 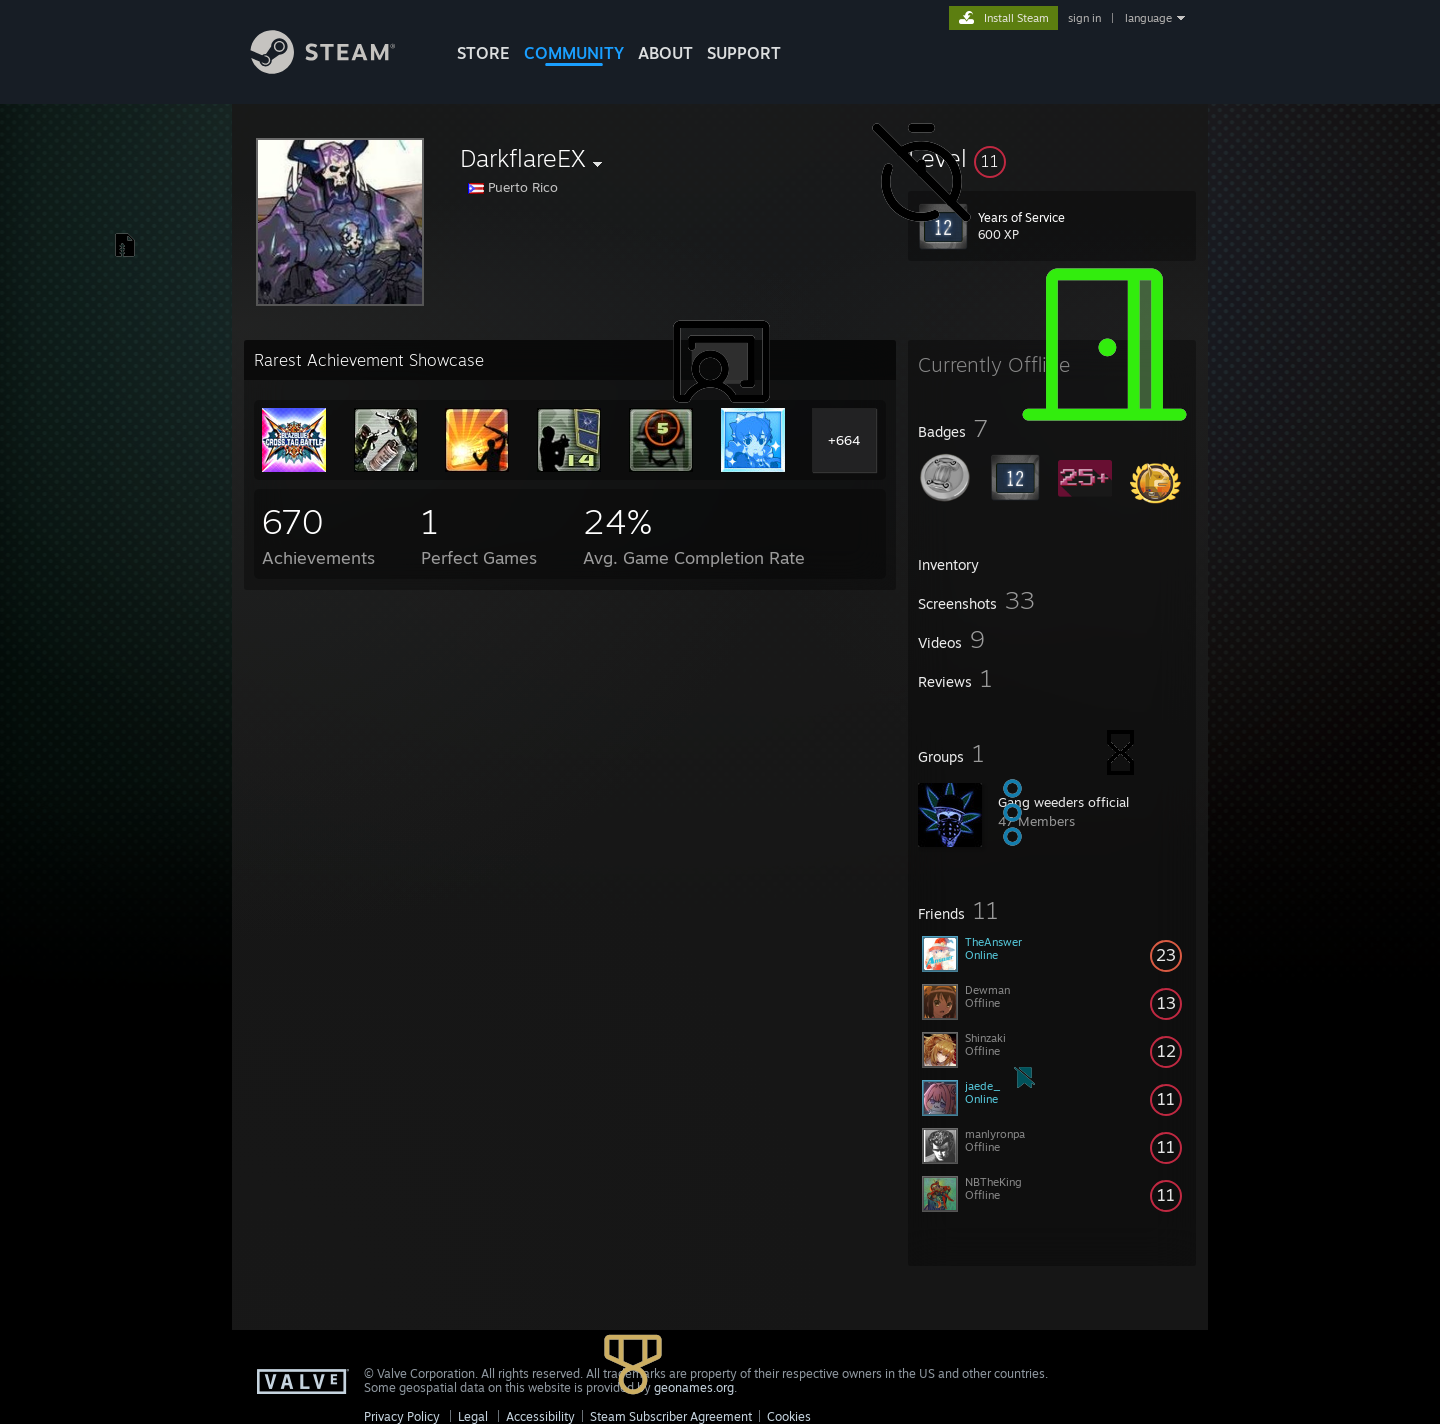 What do you see at coordinates (1104, 344) in the screenshot?
I see `log out or exit the current session` at bounding box center [1104, 344].